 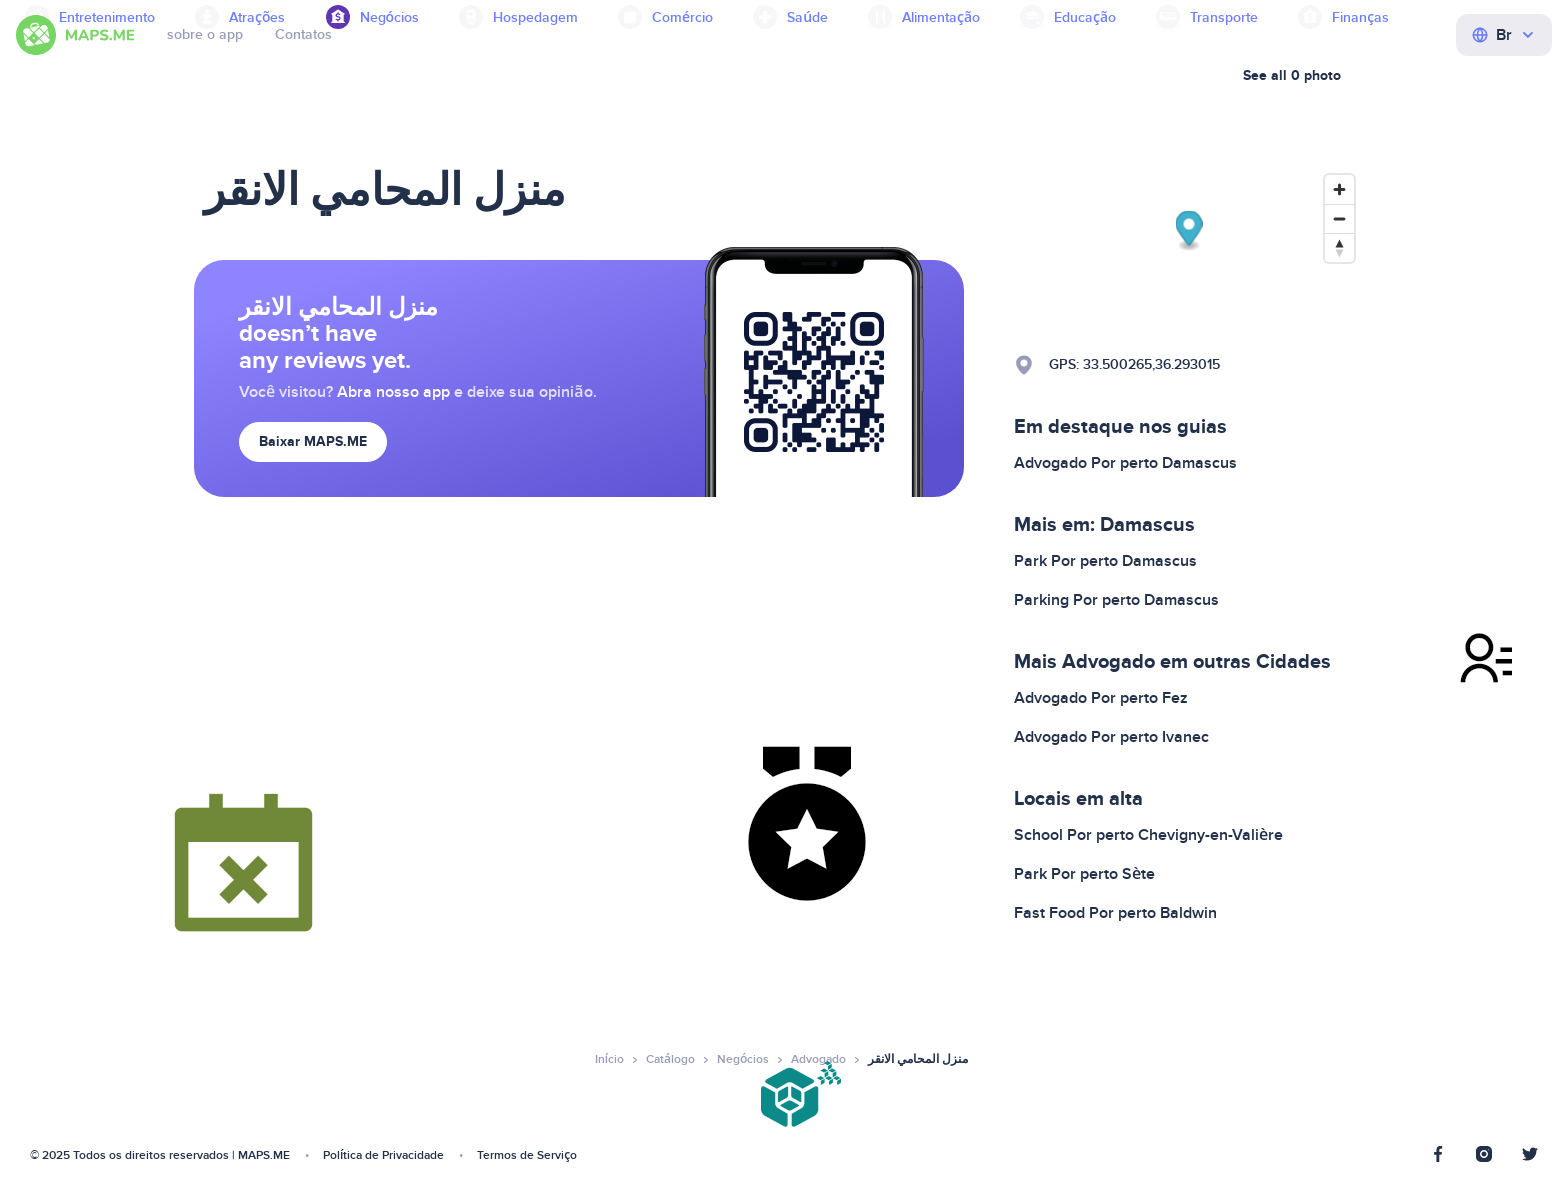 I want to click on cancel or delete a calendar event, so click(x=243, y=869).